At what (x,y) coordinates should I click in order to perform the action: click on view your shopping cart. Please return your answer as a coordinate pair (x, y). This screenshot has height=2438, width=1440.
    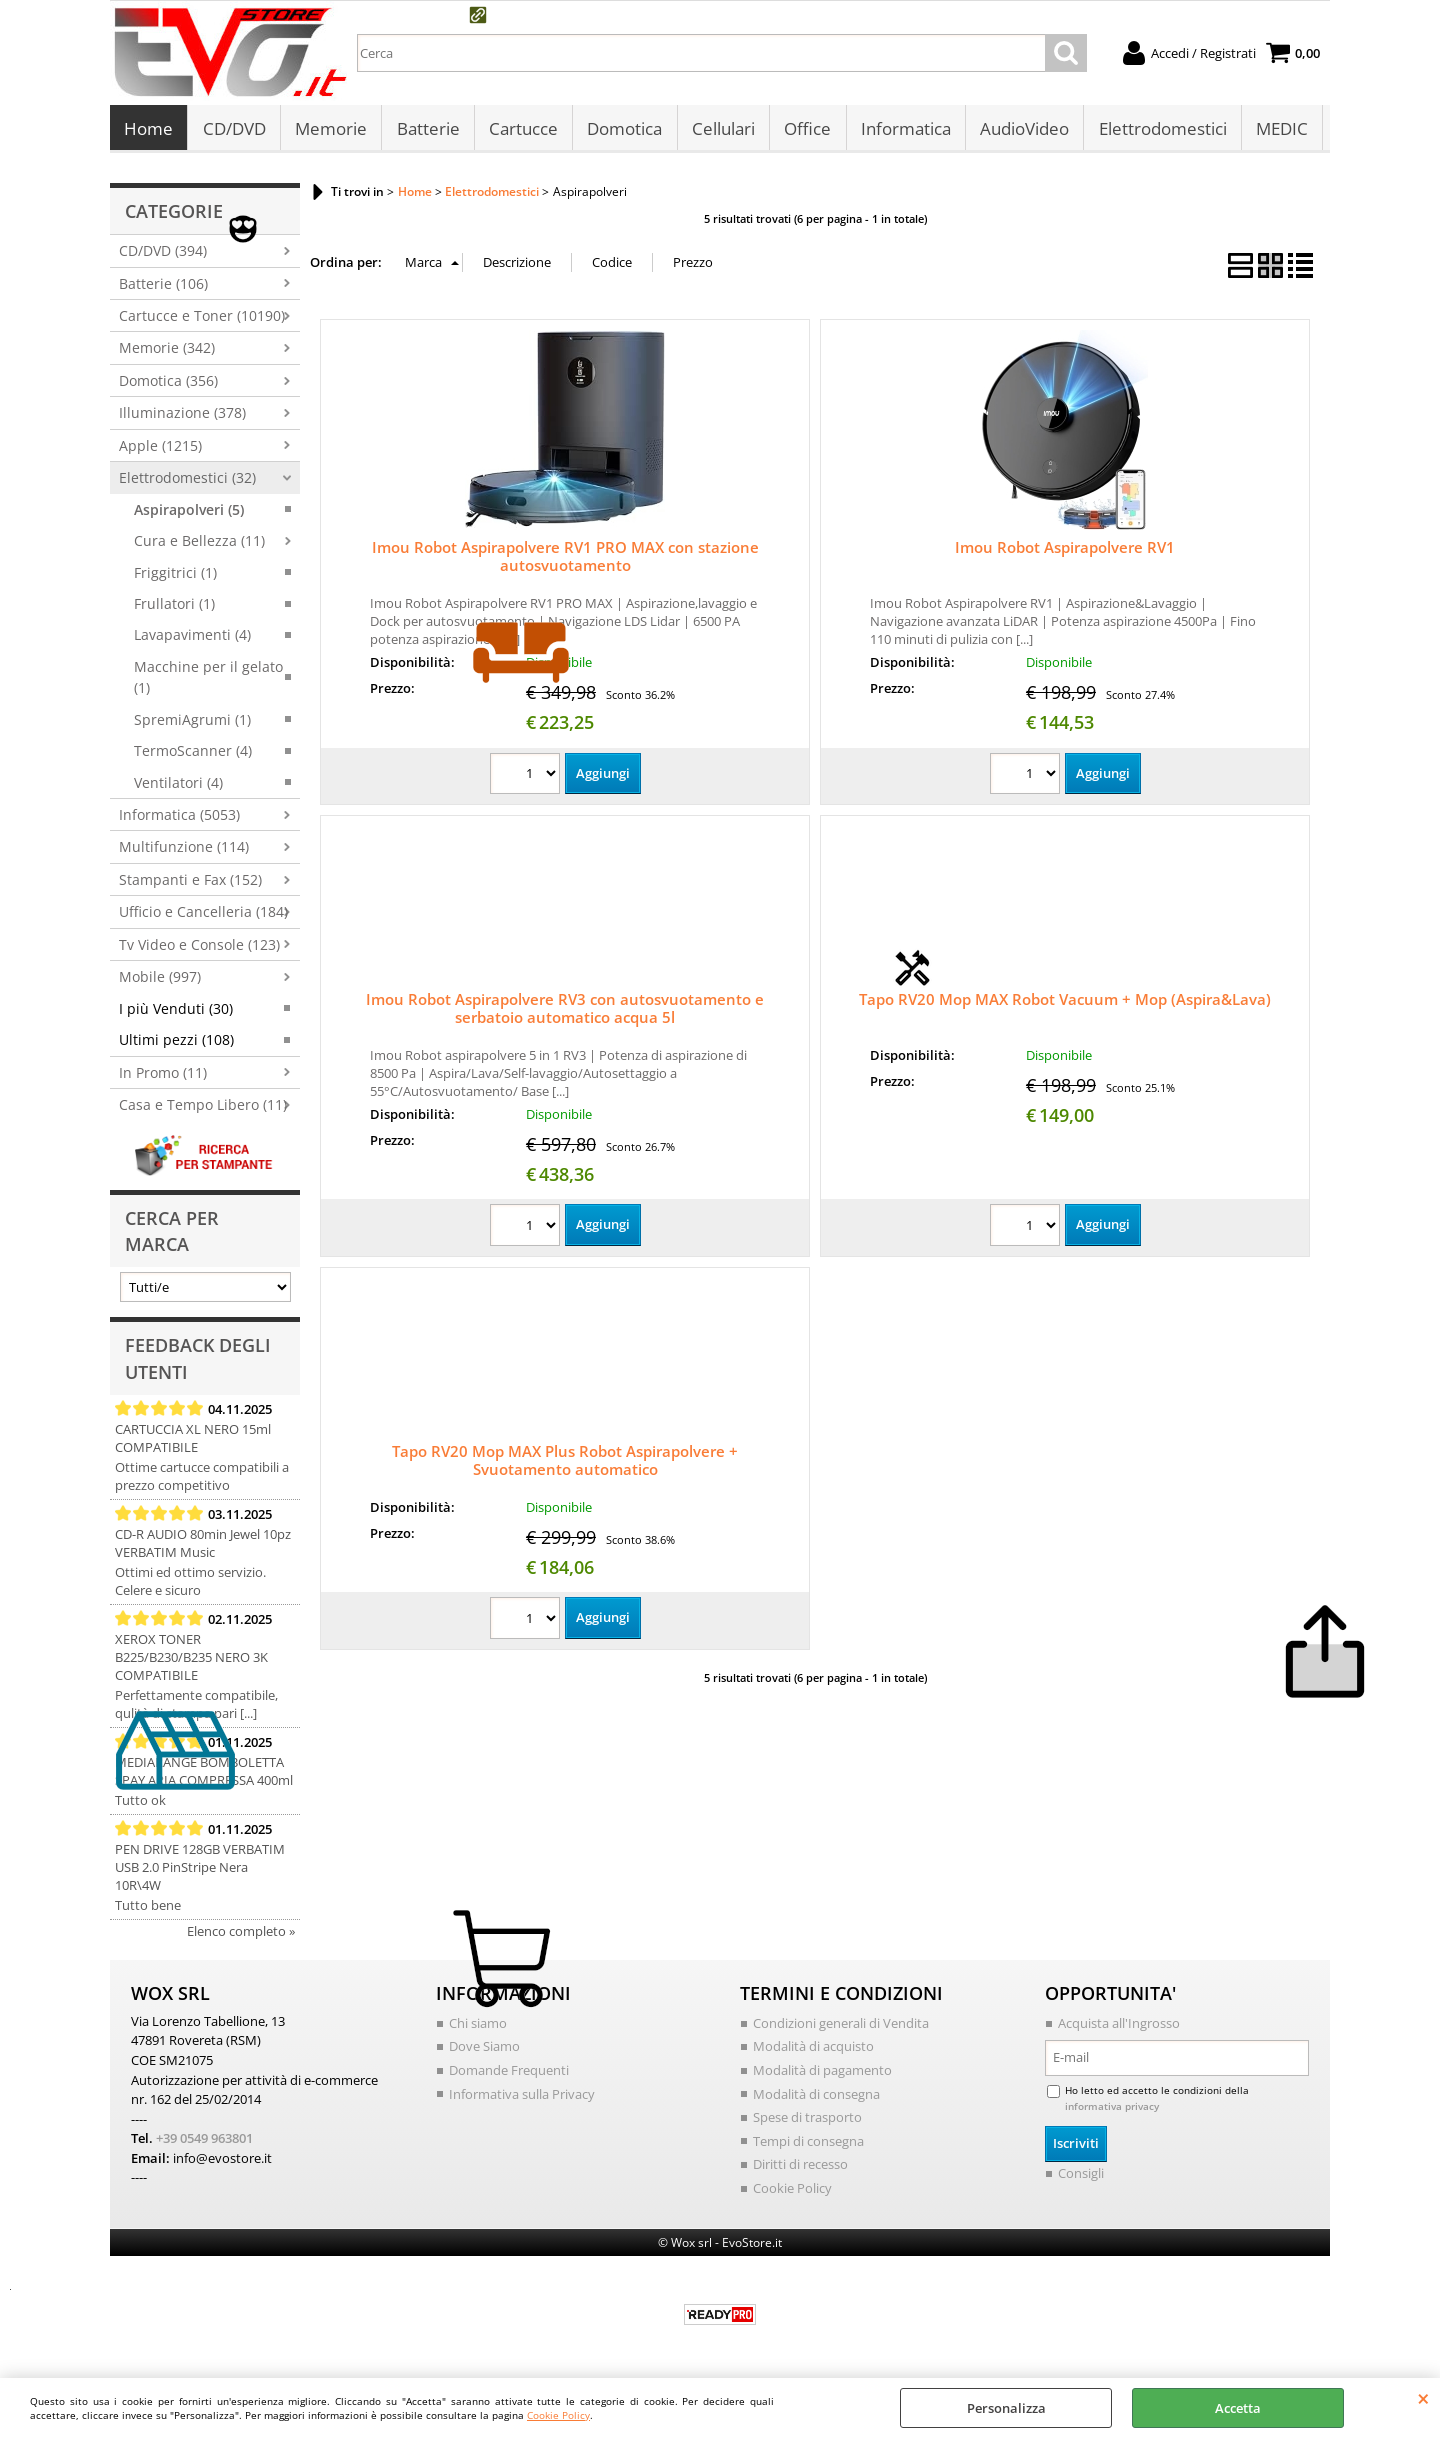
    Looking at the image, I should click on (503, 1960).